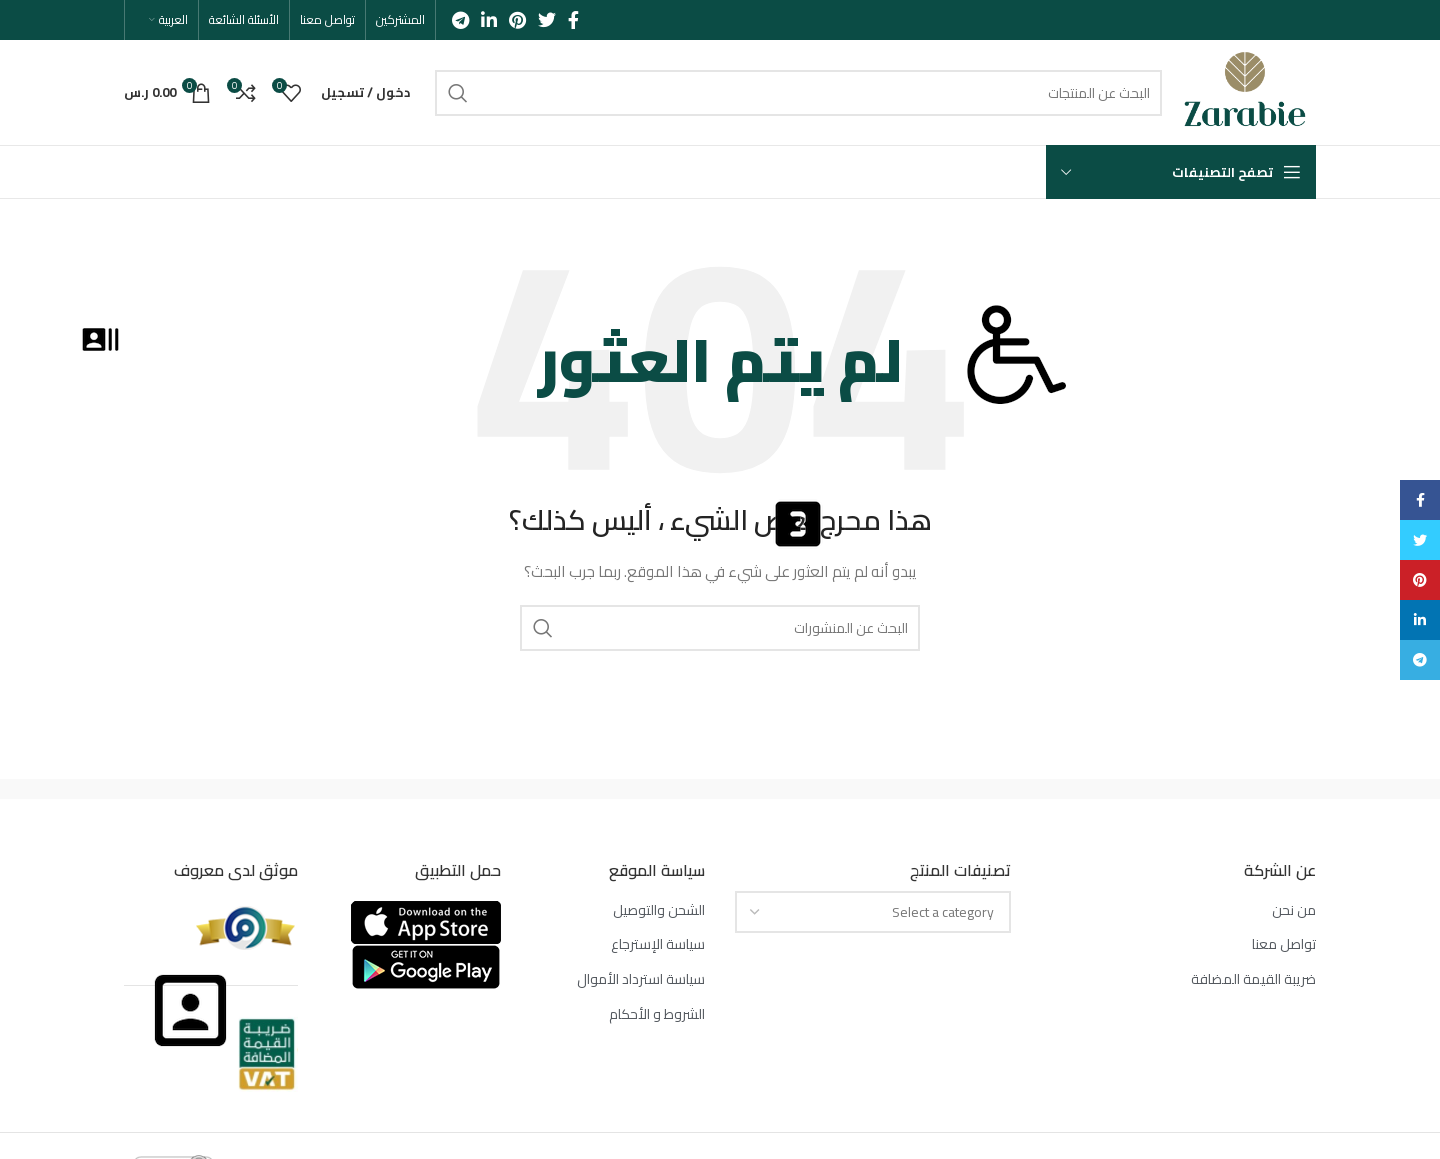 Image resolution: width=1440 pixels, height=1159 pixels. I want to click on step 3 in a multi-step process, so click(798, 524).